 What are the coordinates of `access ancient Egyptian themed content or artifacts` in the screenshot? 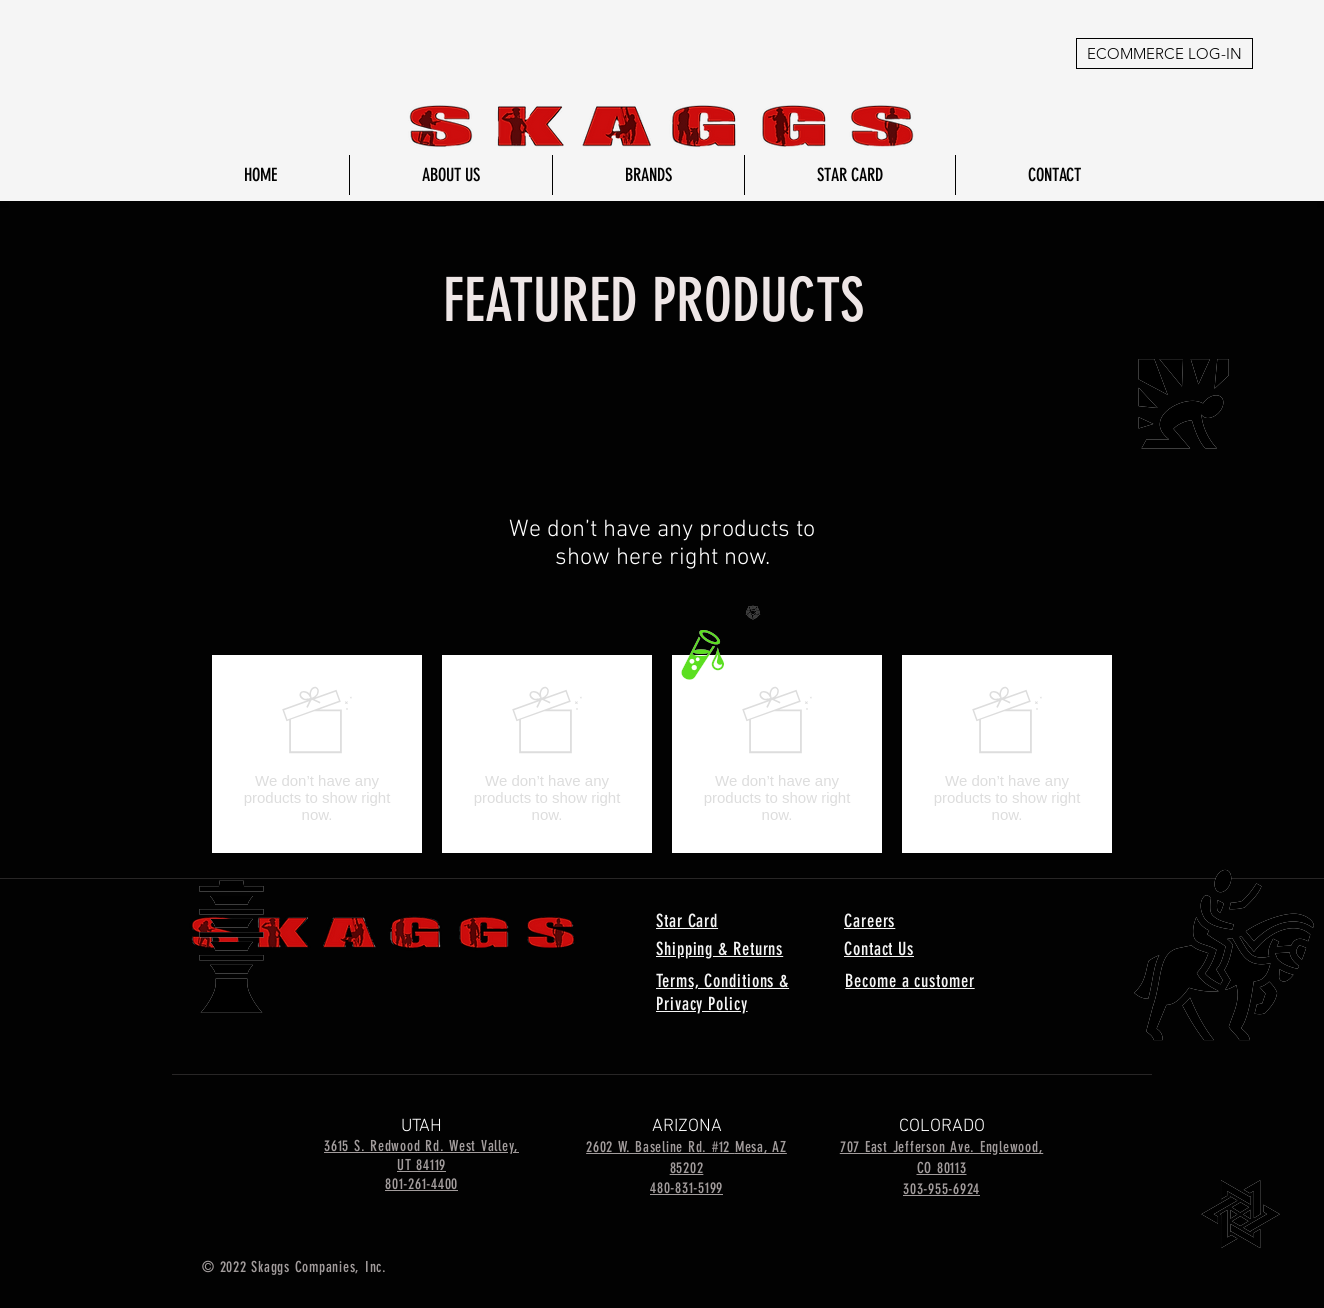 It's located at (231, 946).